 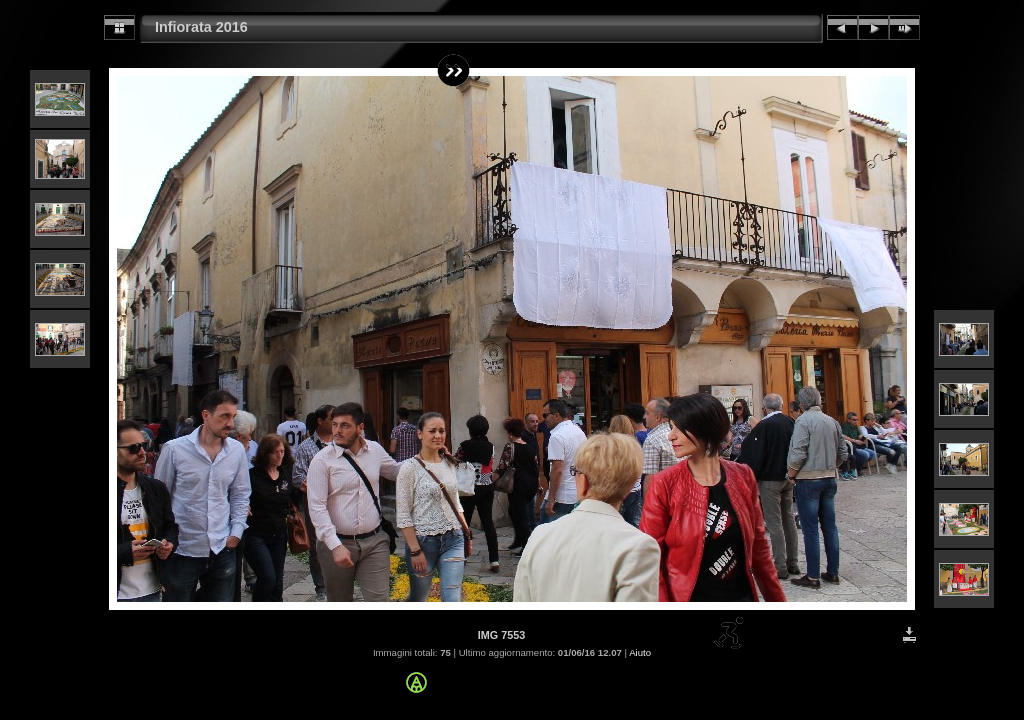 I want to click on edit profile or account settings, so click(x=416, y=682).